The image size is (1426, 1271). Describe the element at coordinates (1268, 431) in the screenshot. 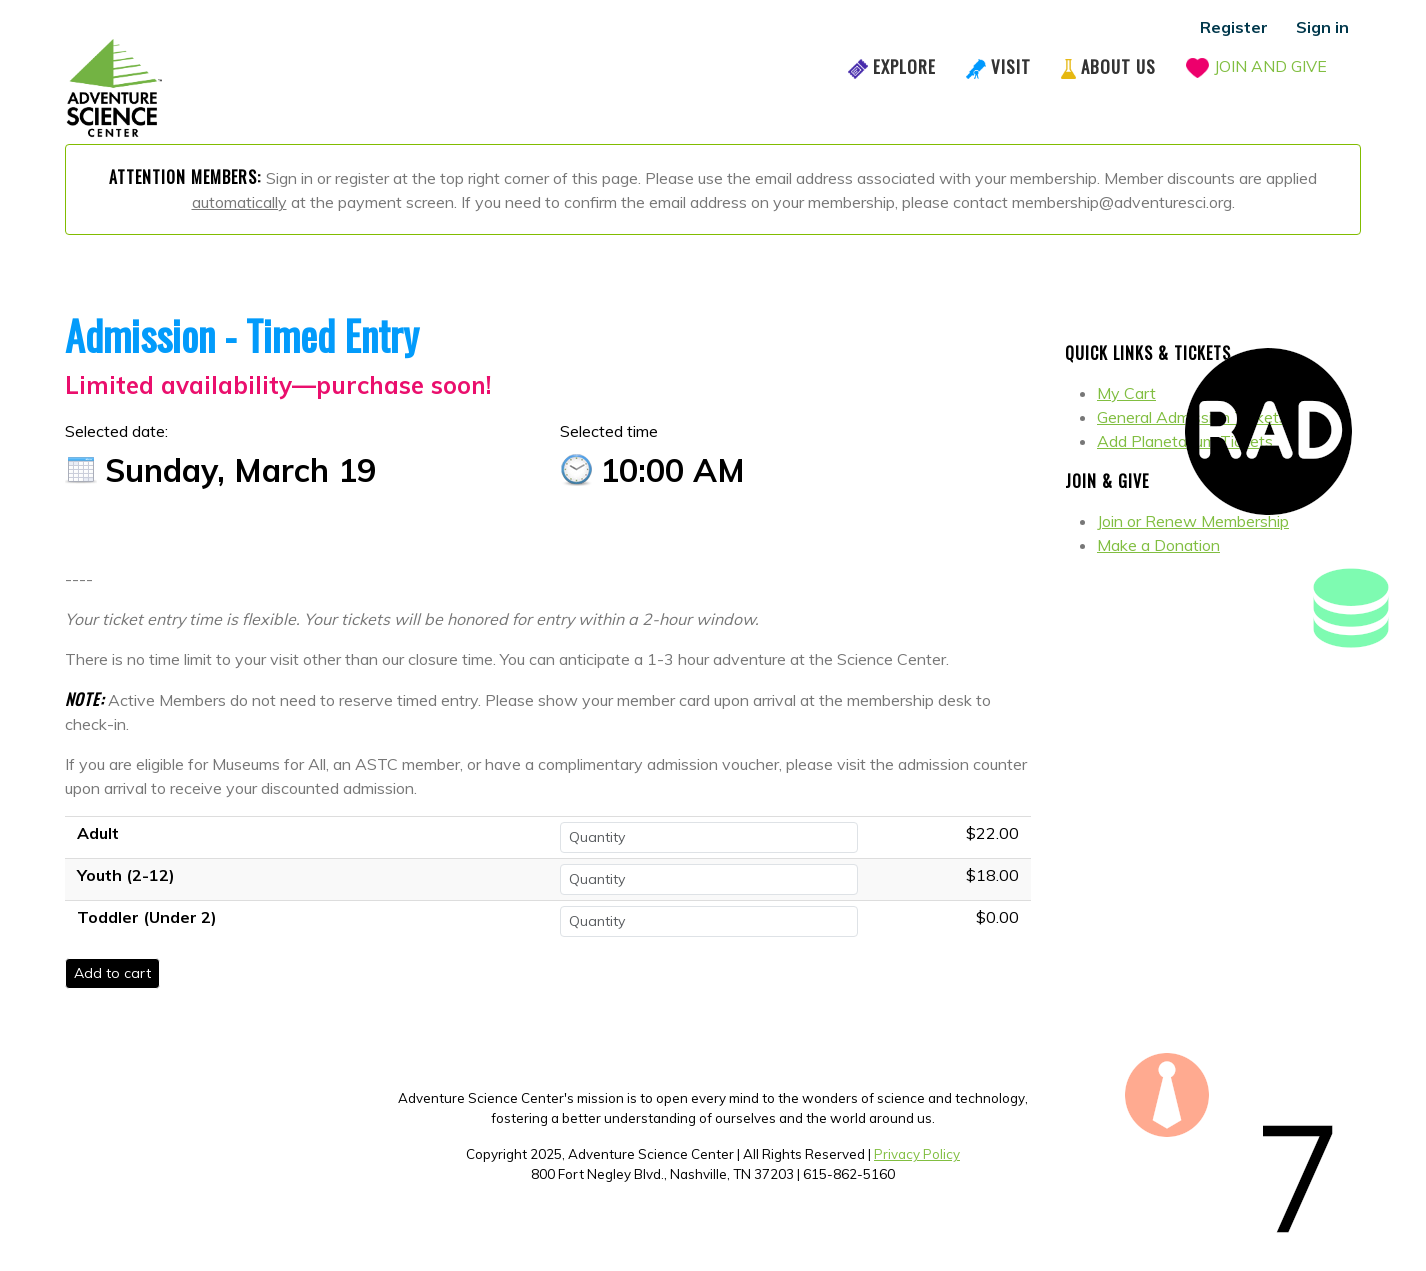

I see `launch RAD Studio application` at that location.